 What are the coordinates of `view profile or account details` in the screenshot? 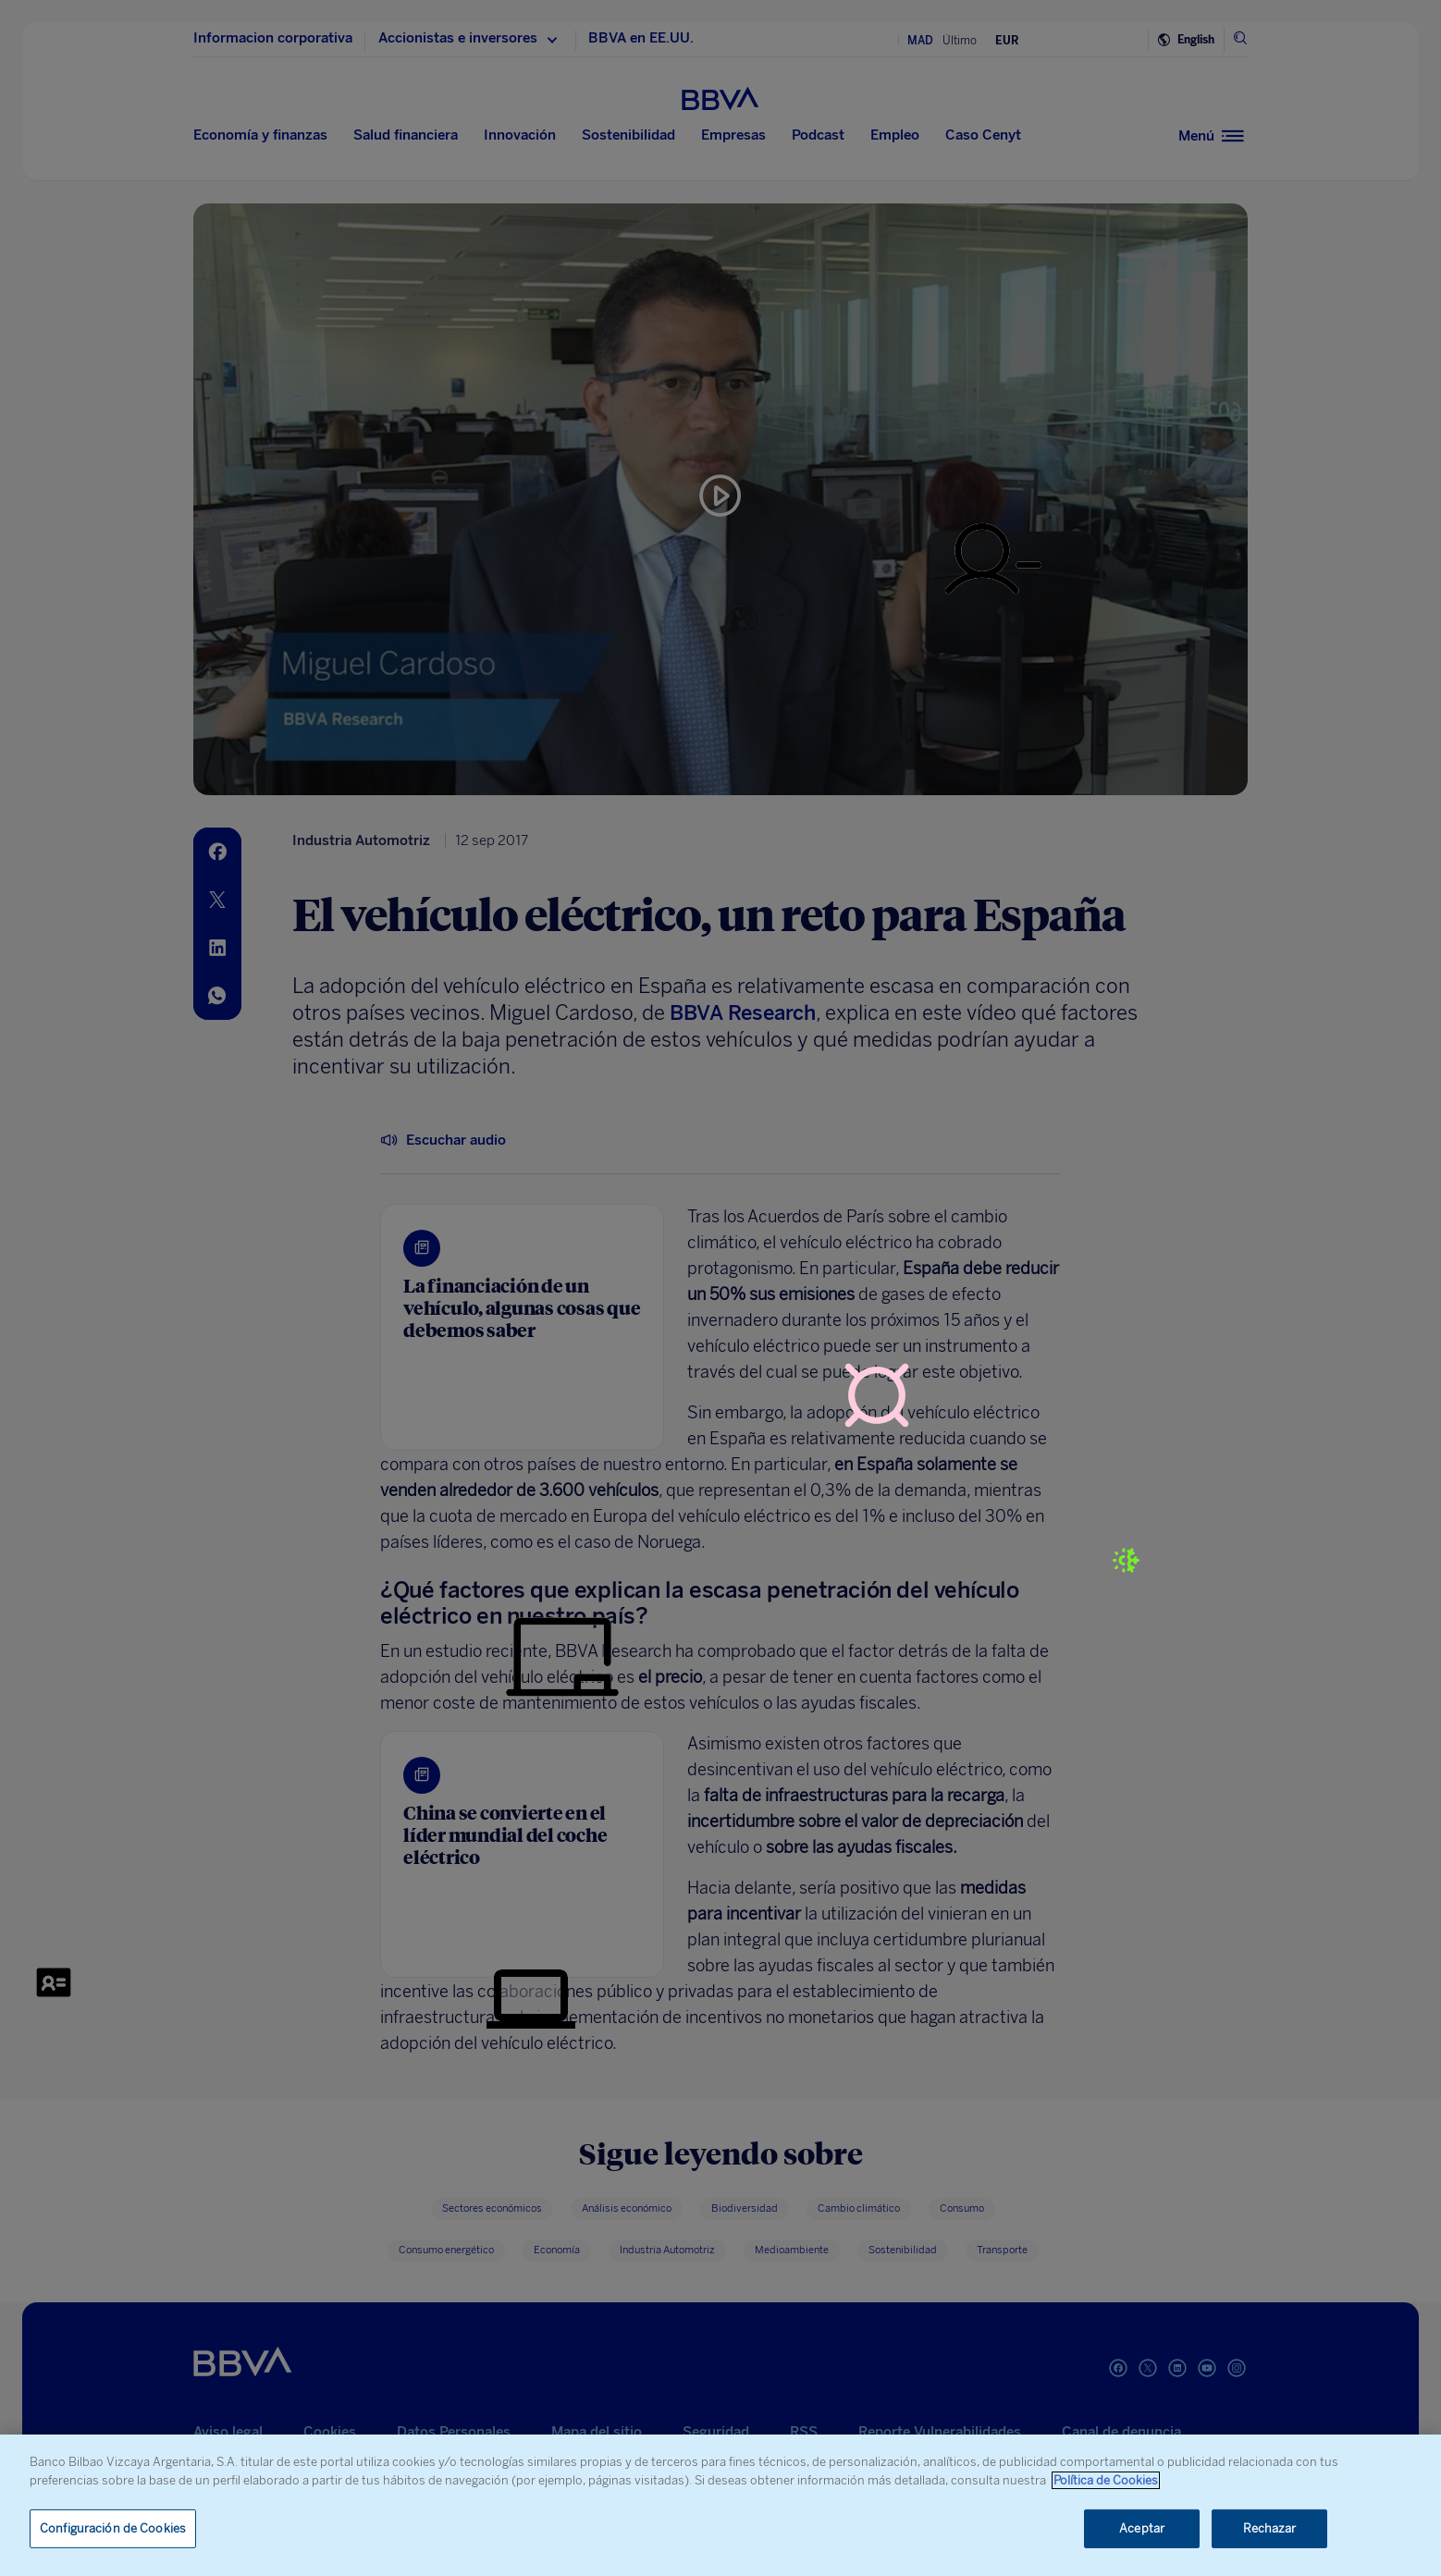 It's located at (54, 1982).